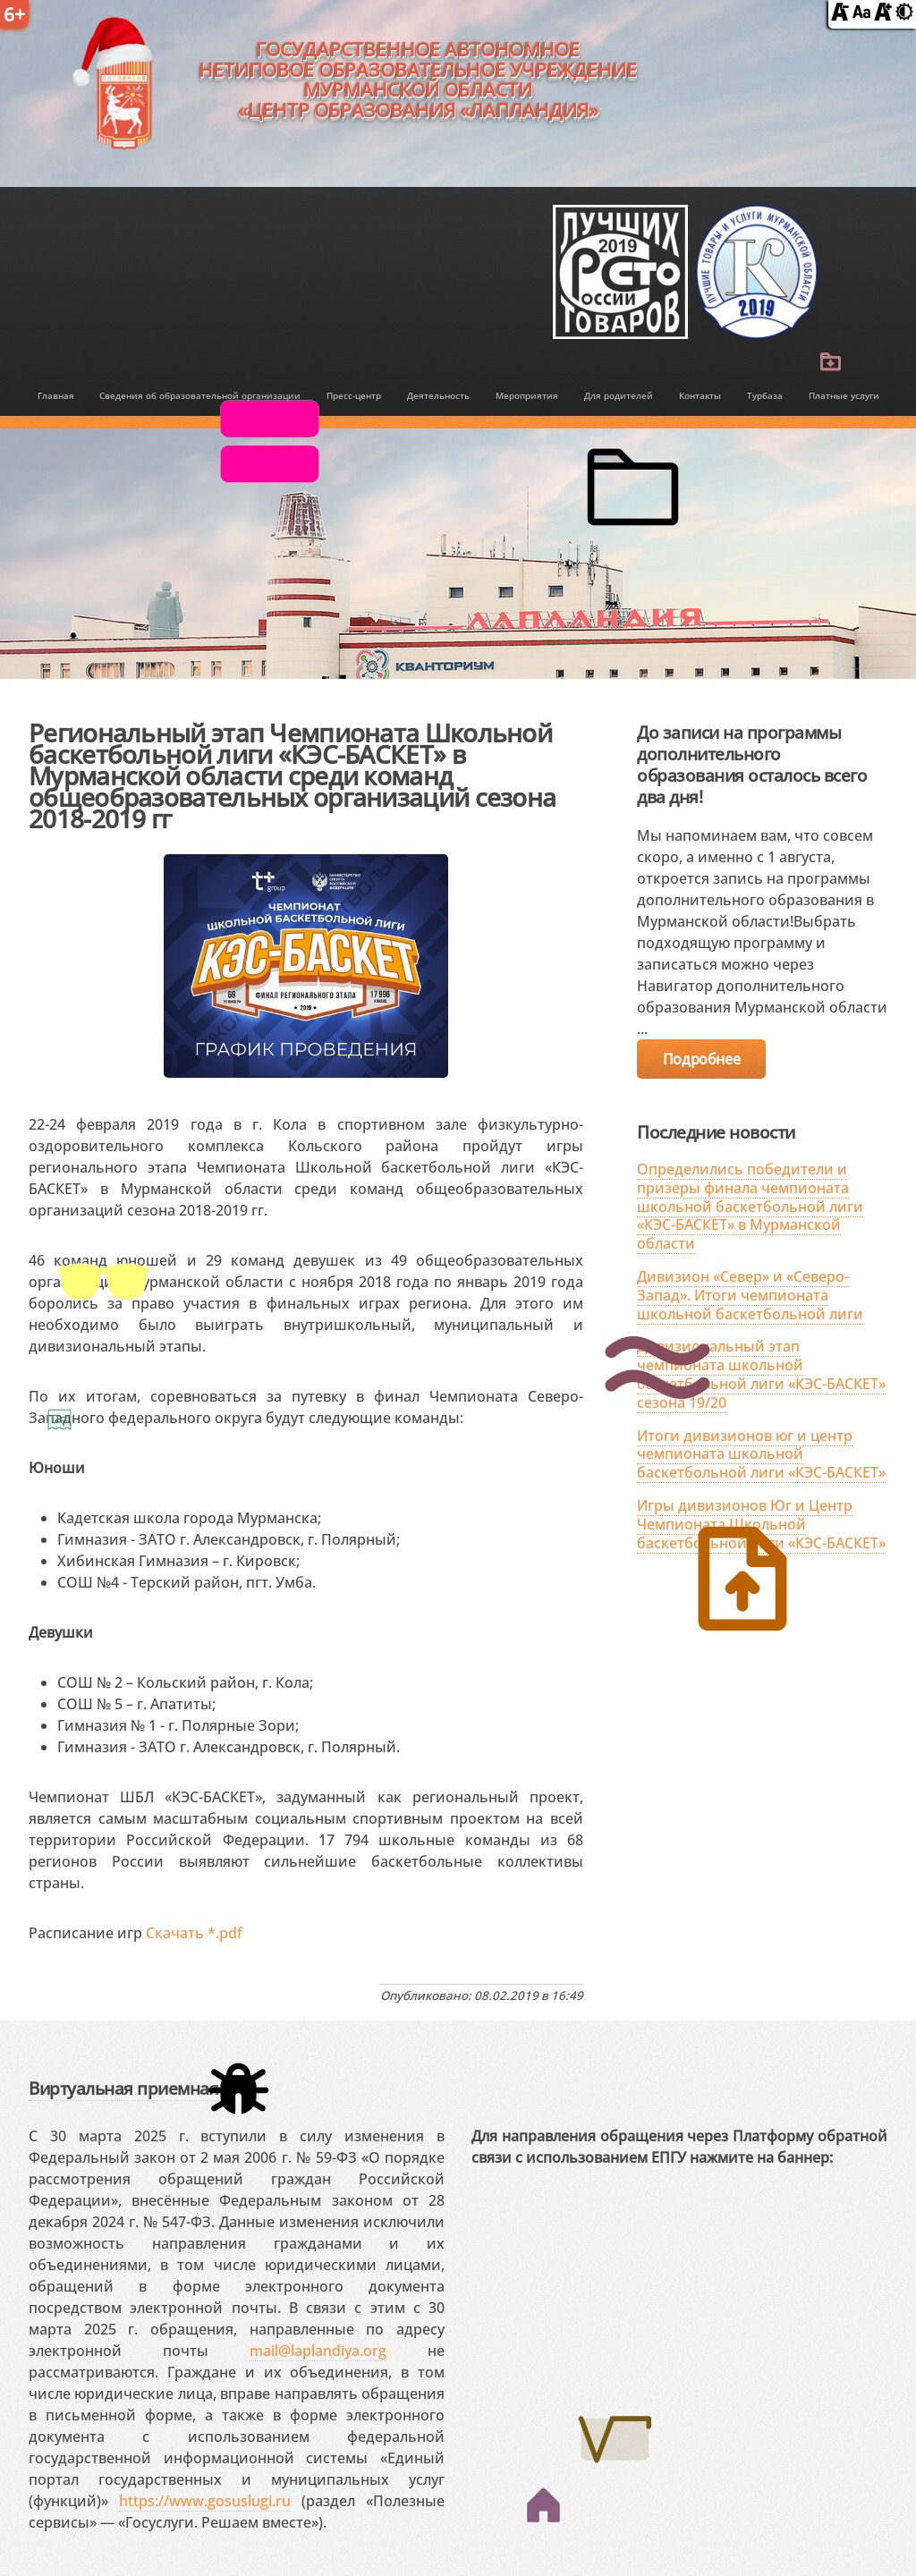 This screenshot has height=2576, width=916. What do you see at coordinates (238, 2087) in the screenshot?
I see `report a bug or issue` at bounding box center [238, 2087].